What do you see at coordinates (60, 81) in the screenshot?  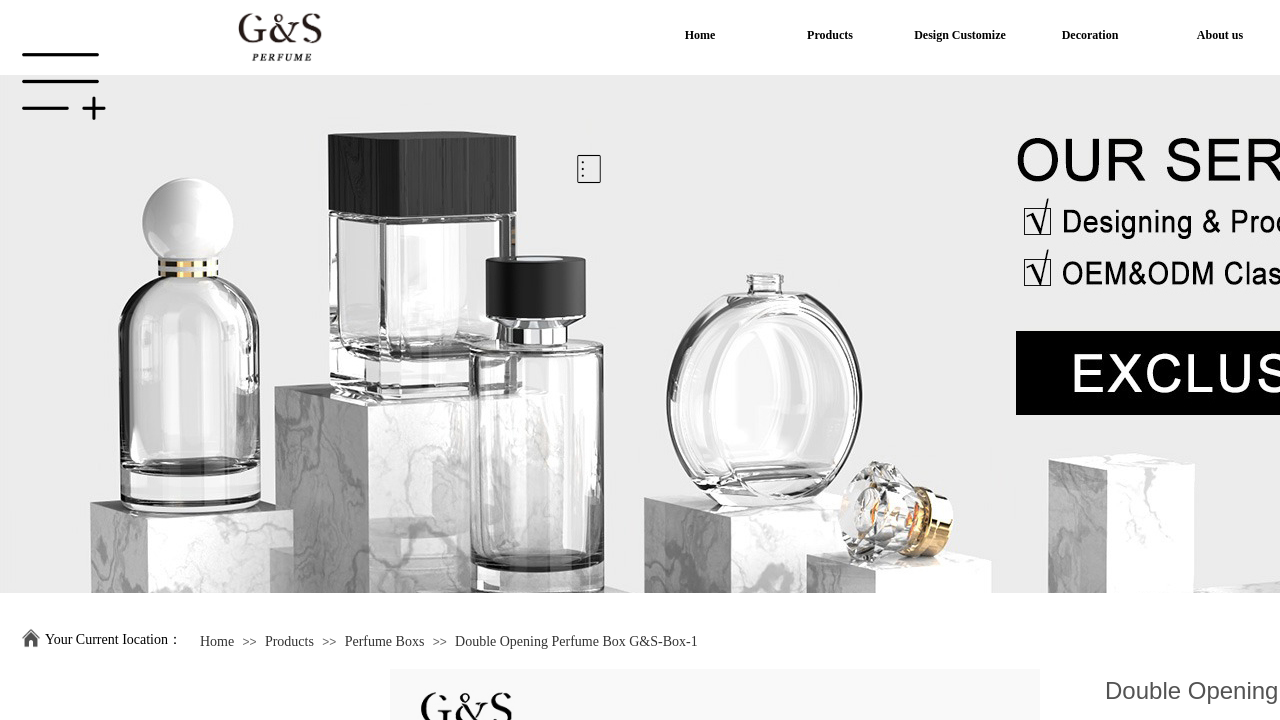 I see `add a new item to the list` at bounding box center [60, 81].